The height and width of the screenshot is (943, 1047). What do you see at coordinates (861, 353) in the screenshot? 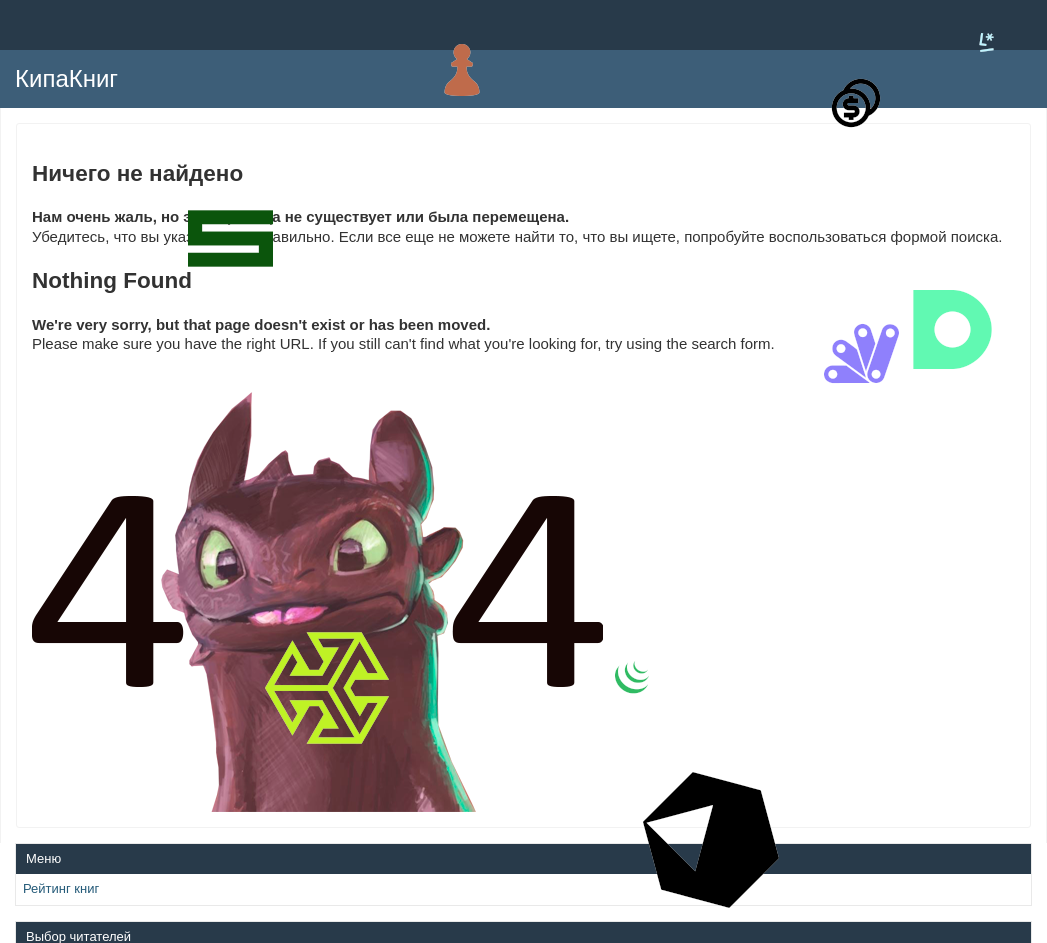
I see `Google Apps Script logo` at bounding box center [861, 353].